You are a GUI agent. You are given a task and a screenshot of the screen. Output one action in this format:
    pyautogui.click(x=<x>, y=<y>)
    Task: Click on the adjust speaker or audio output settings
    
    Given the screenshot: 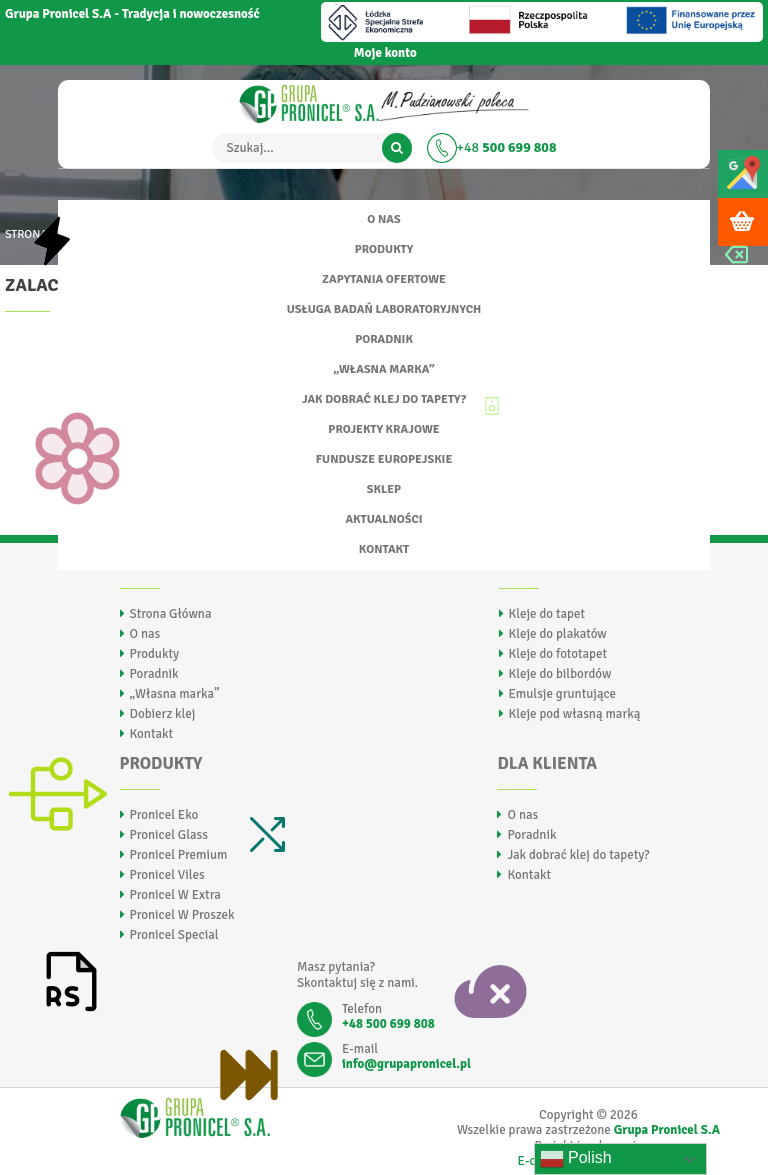 What is the action you would take?
    pyautogui.click(x=492, y=406)
    